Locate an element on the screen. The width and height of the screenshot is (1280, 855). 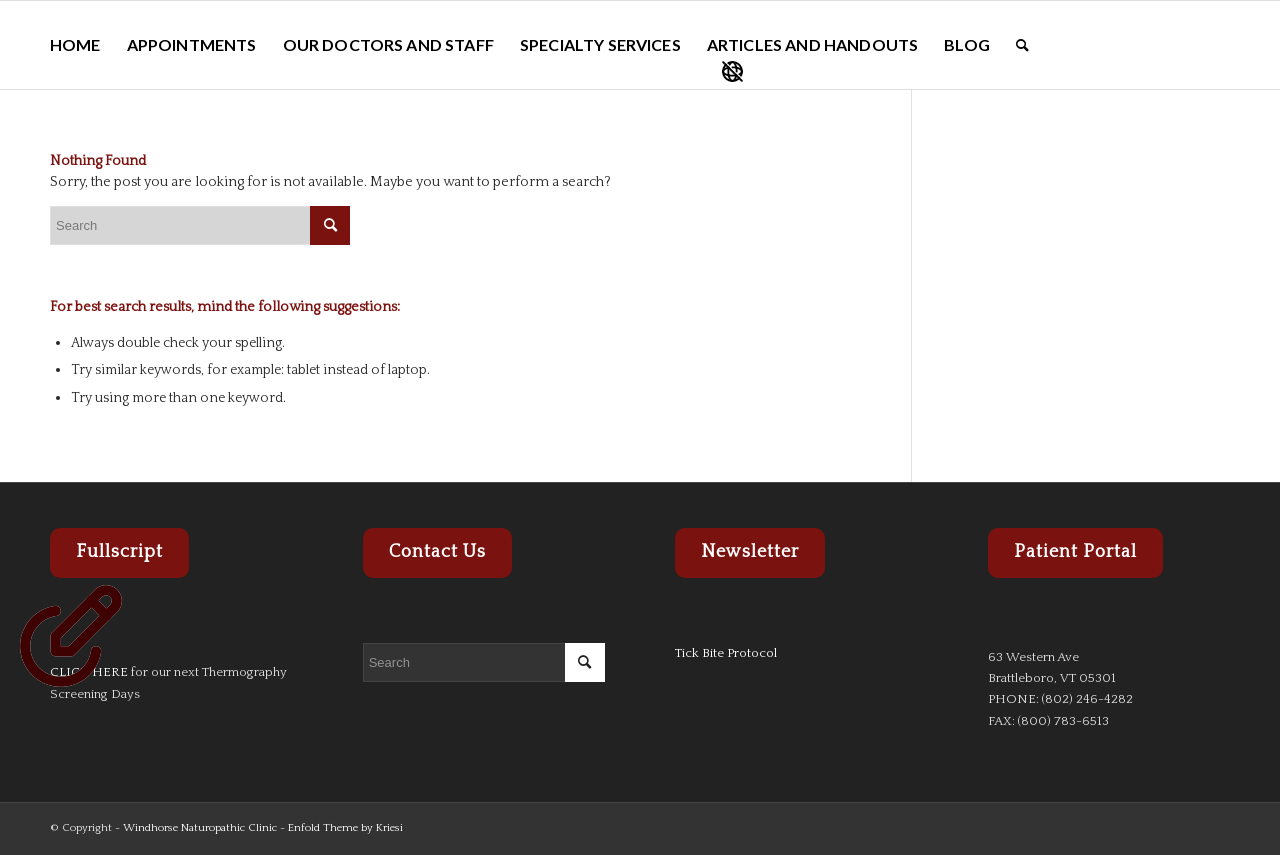
edit your profile or settings is located at coordinates (71, 636).